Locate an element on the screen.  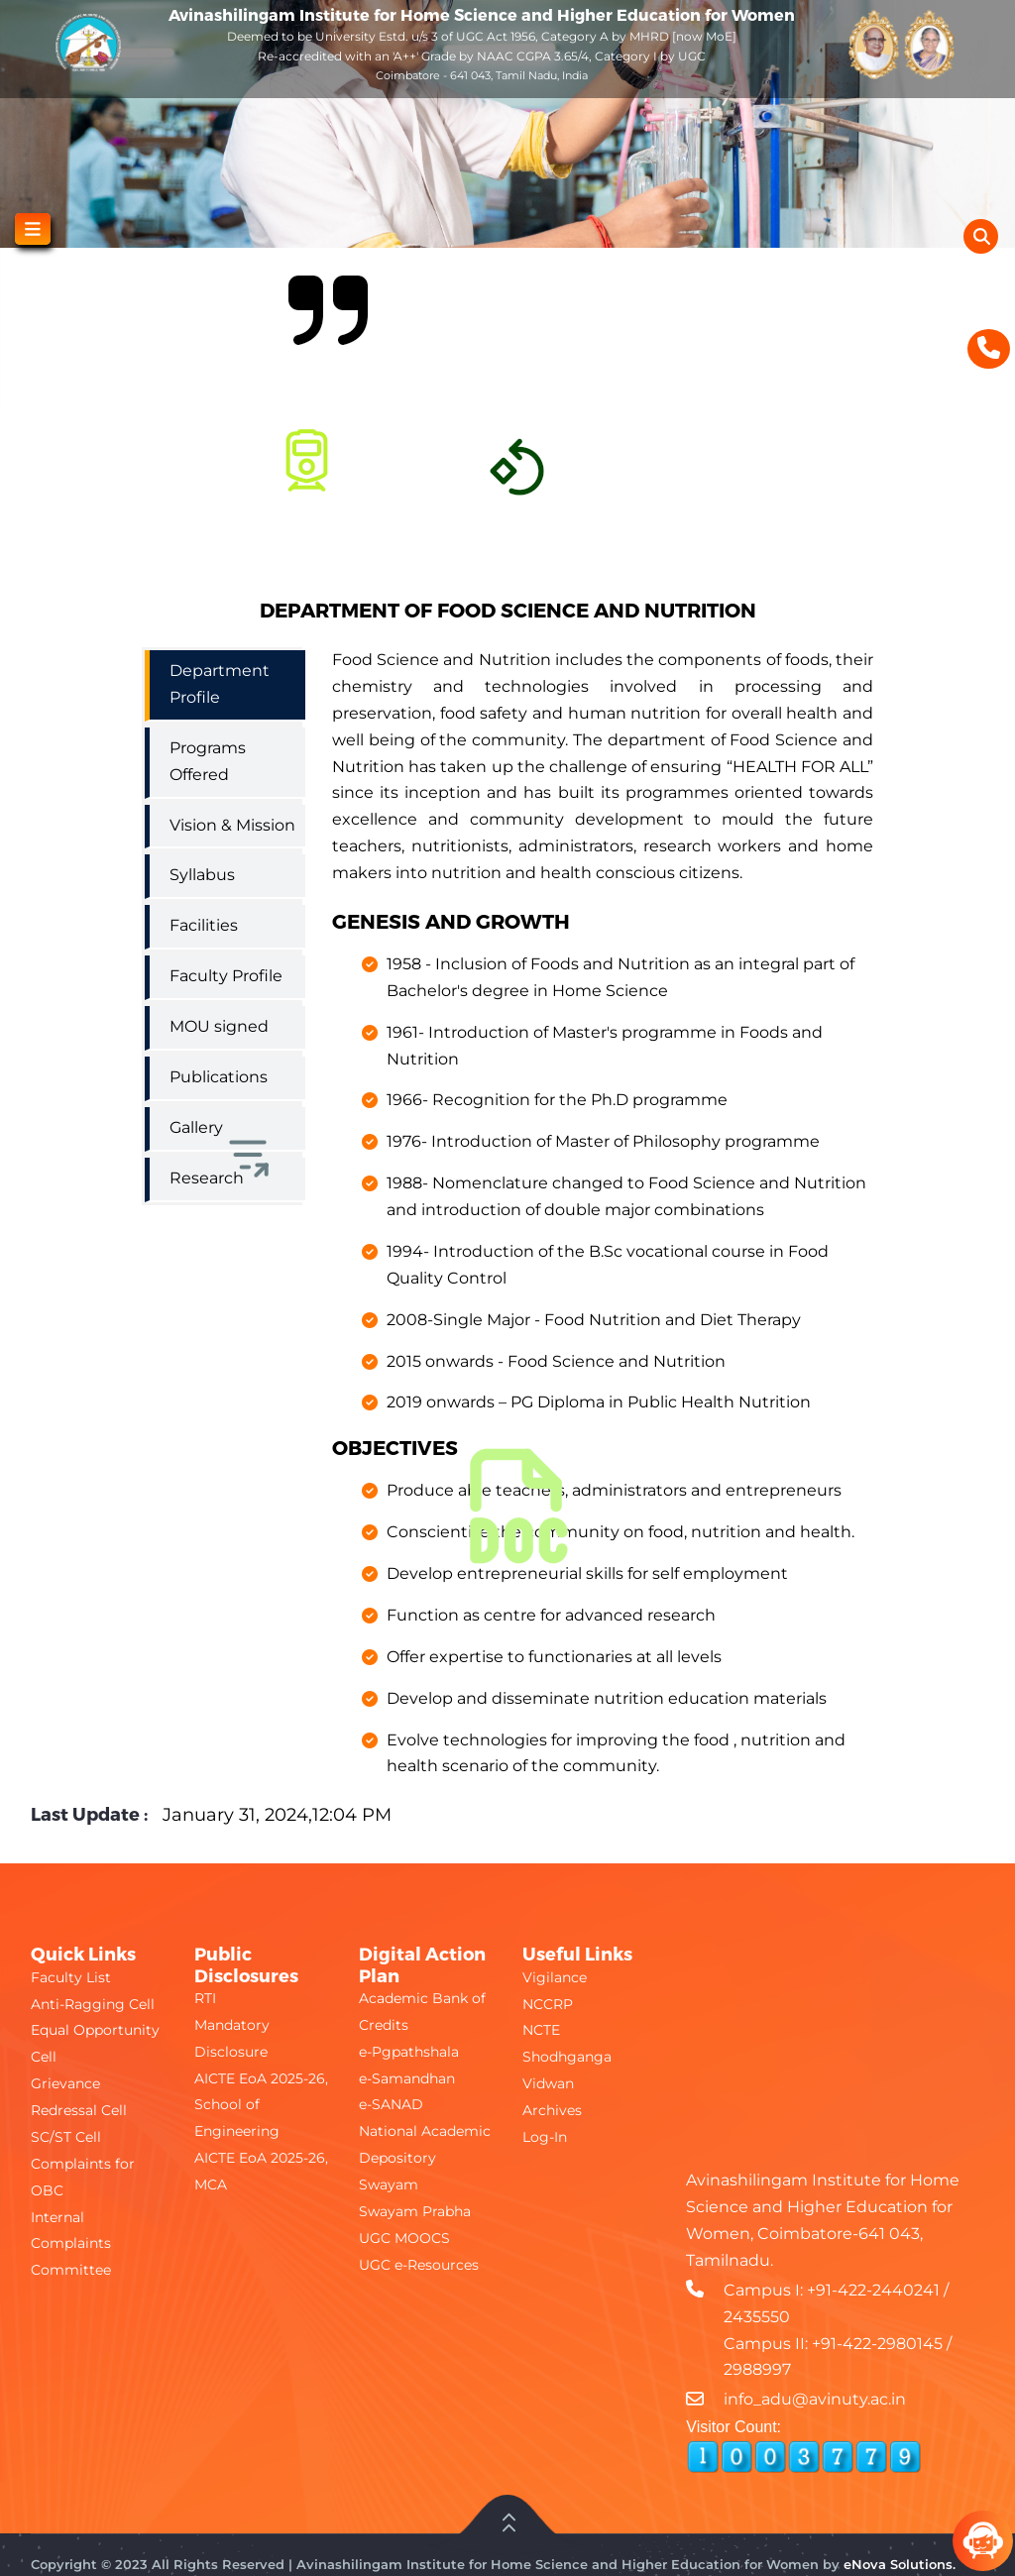
refresh or reload placeholder content is located at coordinates (516, 468).